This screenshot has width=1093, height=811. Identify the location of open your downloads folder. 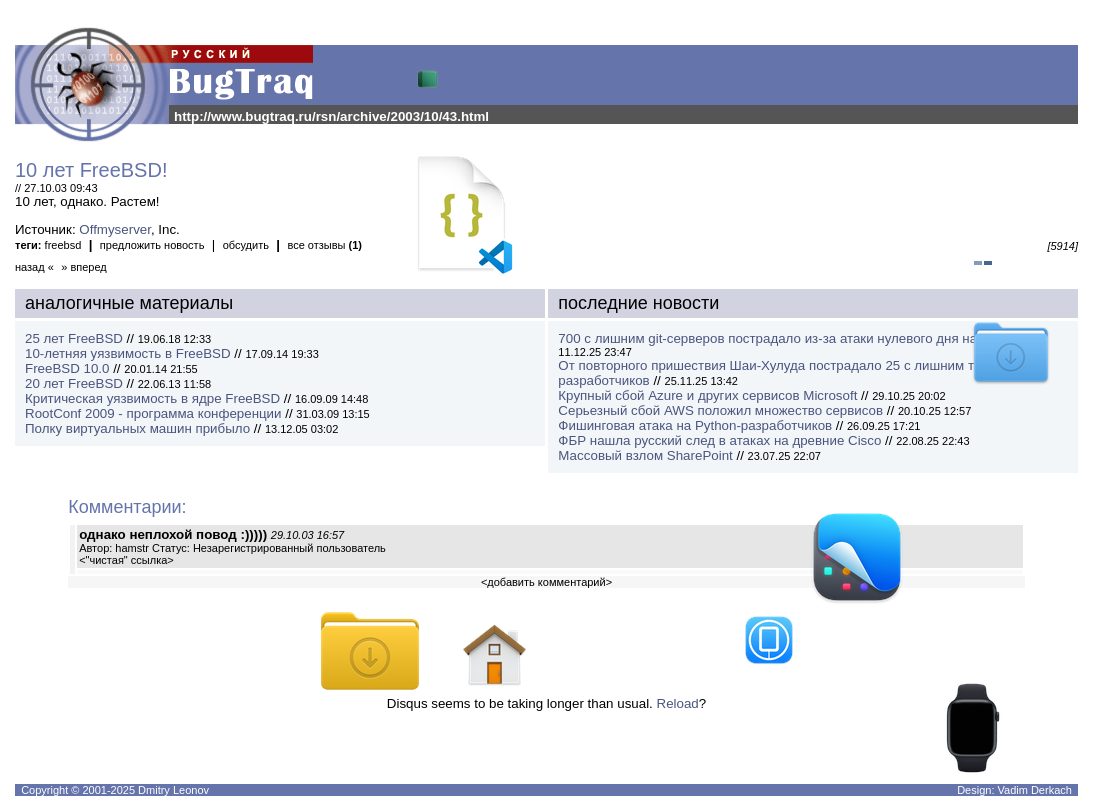
(1011, 352).